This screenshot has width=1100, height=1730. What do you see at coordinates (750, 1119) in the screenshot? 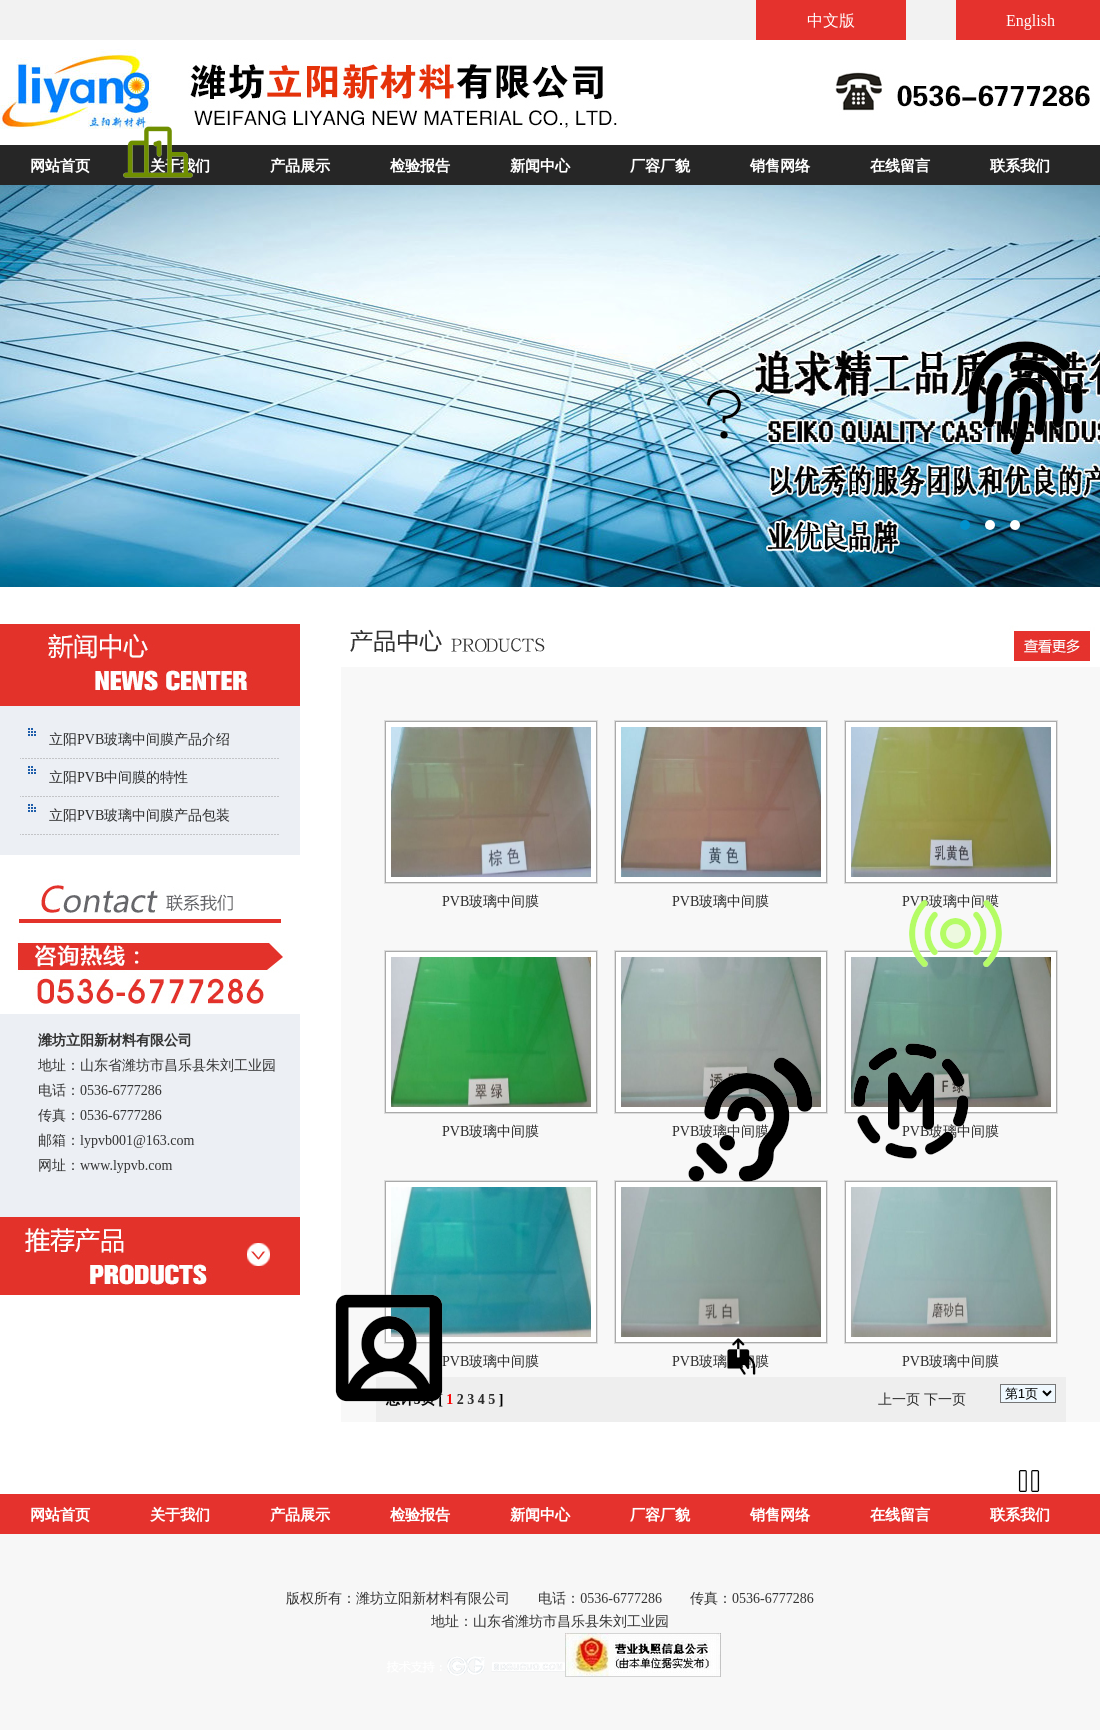
I see `indicates assistive listening systems available` at bounding box center [750, 1119].